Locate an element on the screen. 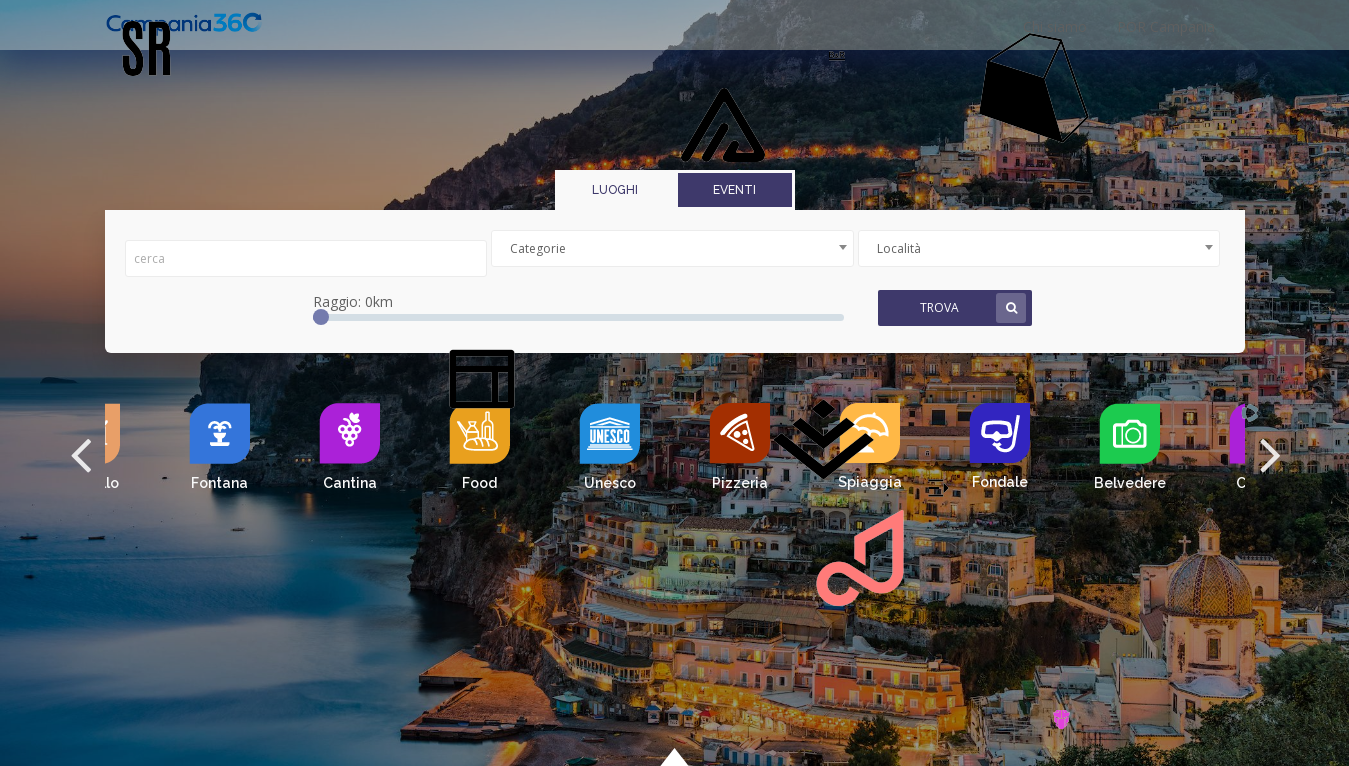  Clarivate company logo is located at coordinates (1250, 413).